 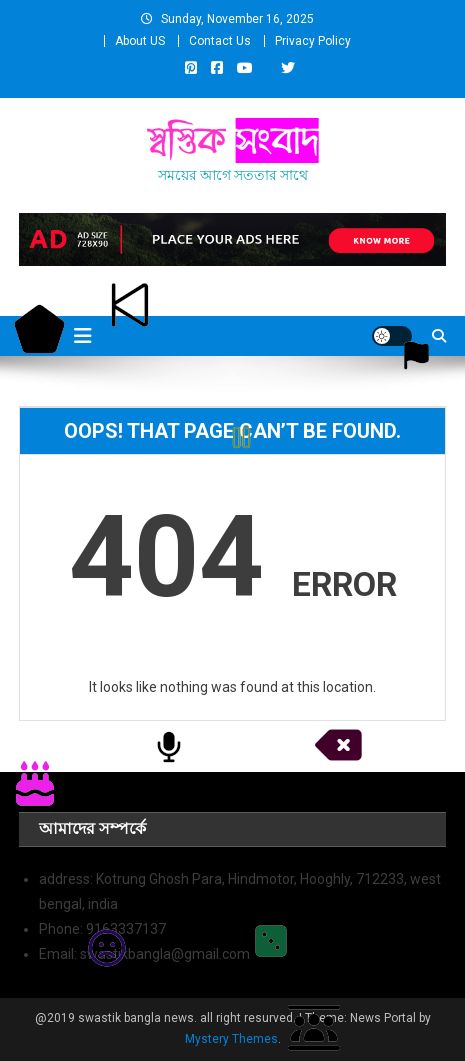 What do you see at coordinates (39, 329) in the screenshot?
I see `indicates a pentagon-shaped category or tag` at bounding box center [39, 329].